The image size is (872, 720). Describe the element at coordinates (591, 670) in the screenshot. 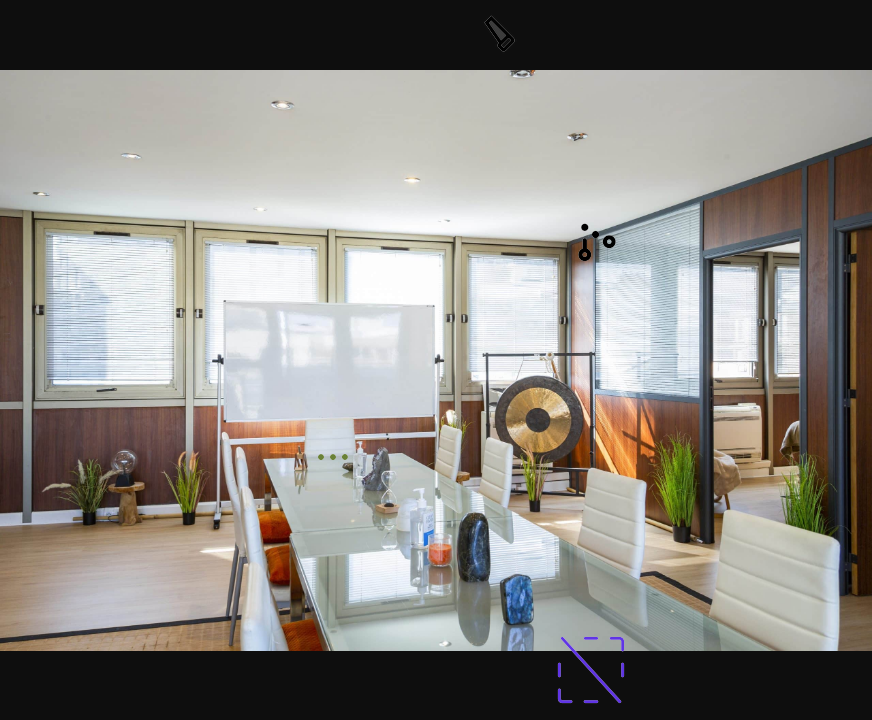

I see `deselect or clear current selection` at that location.